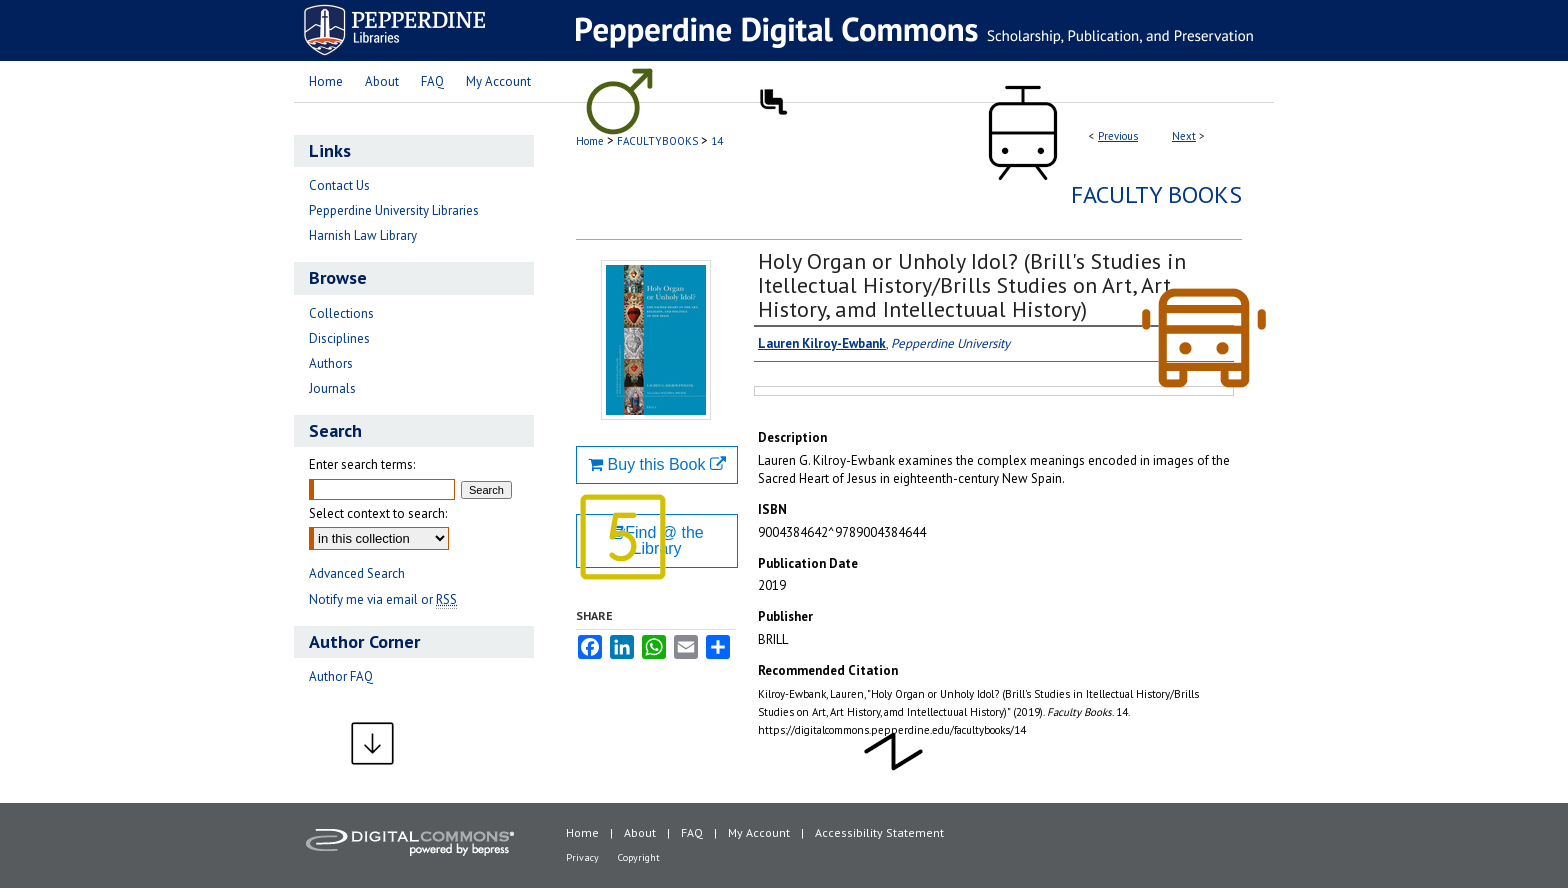 This screenshot has height=888, width=1568. I want to click on standard legroom seat option, so click(773, 102).